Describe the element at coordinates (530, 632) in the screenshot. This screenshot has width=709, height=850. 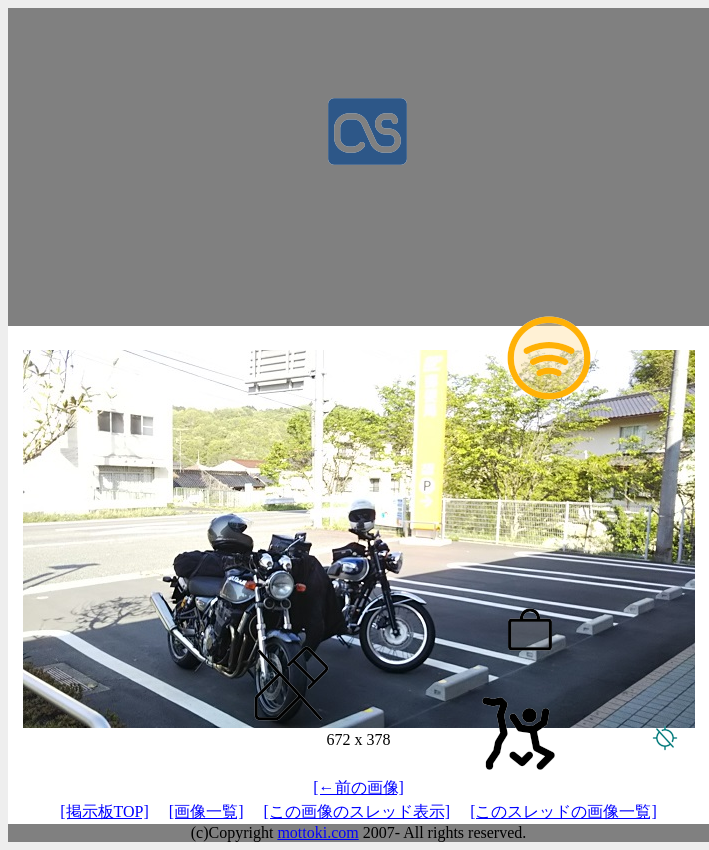
I see `view your shopping bag` at that location.